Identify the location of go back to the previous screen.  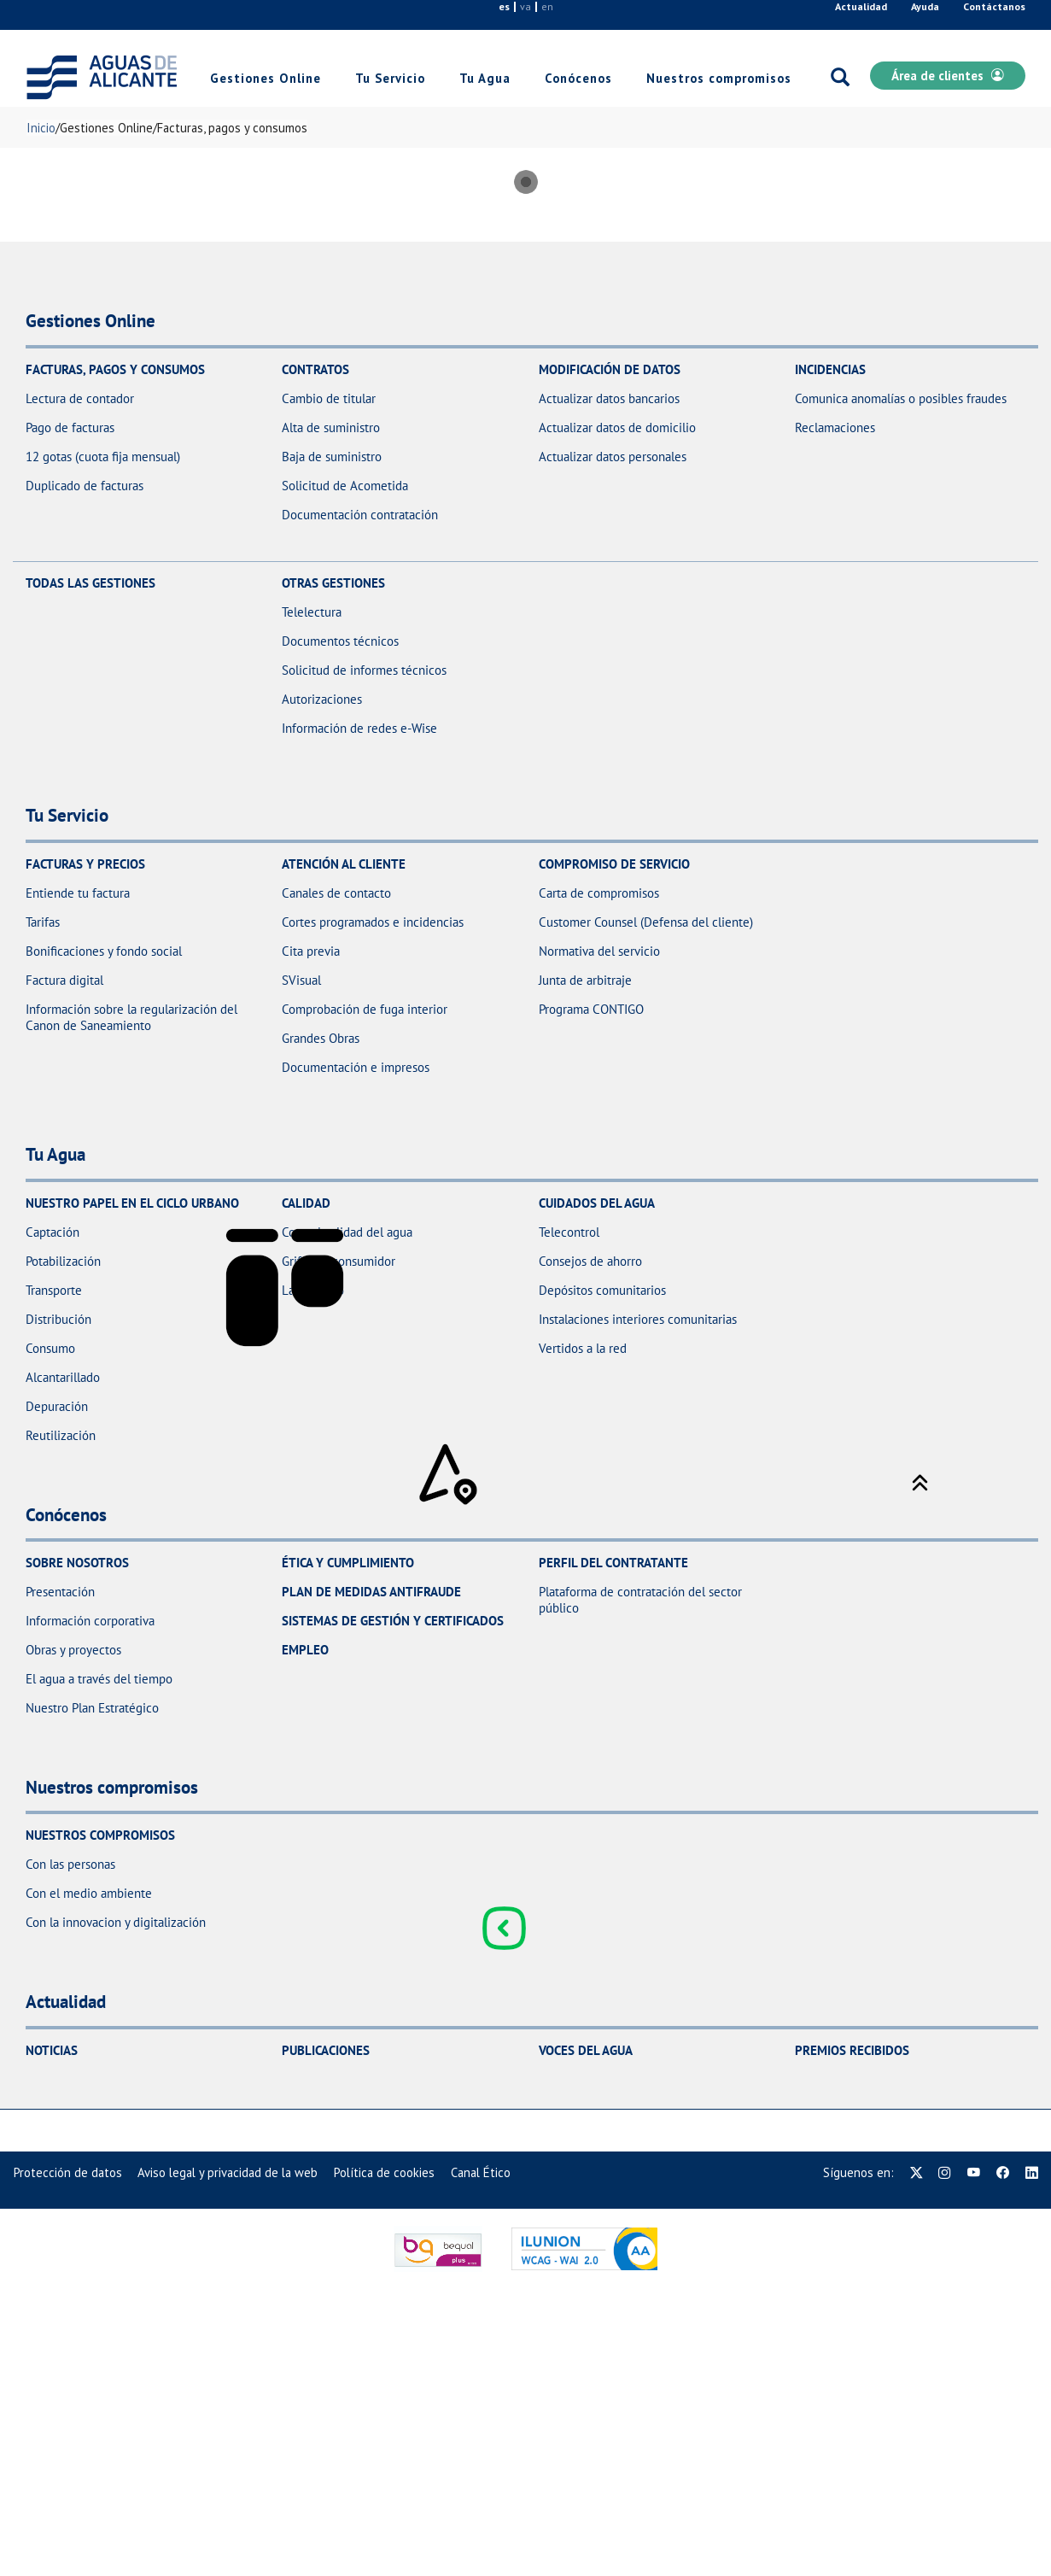
(504, 1928).